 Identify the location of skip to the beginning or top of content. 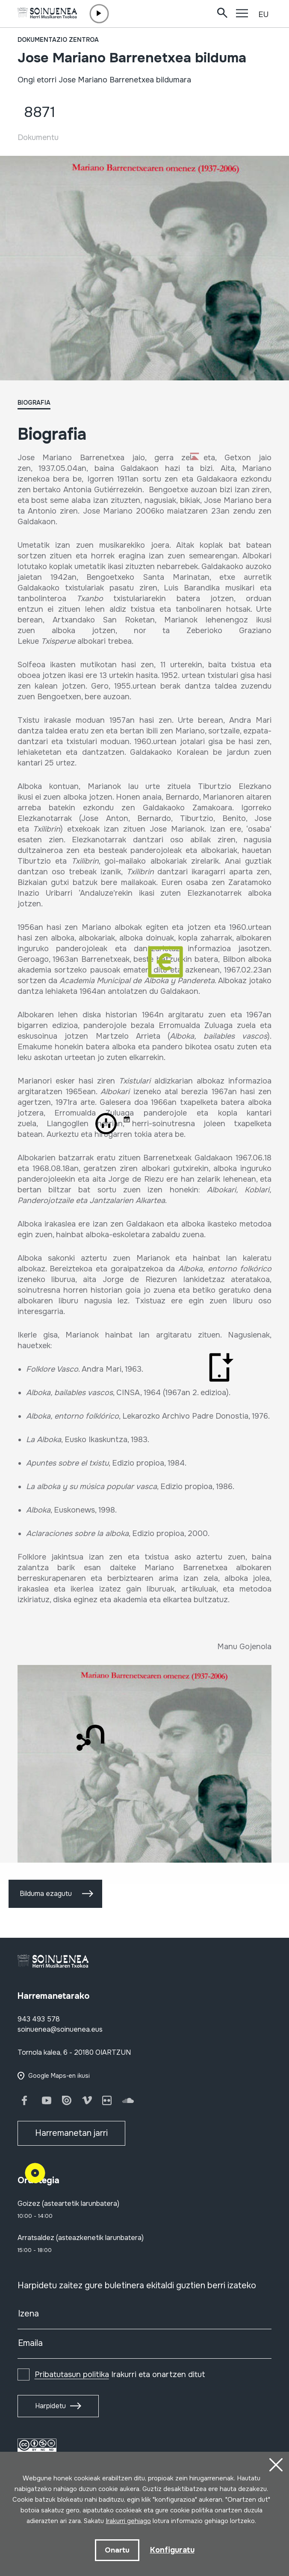
(195, 456).